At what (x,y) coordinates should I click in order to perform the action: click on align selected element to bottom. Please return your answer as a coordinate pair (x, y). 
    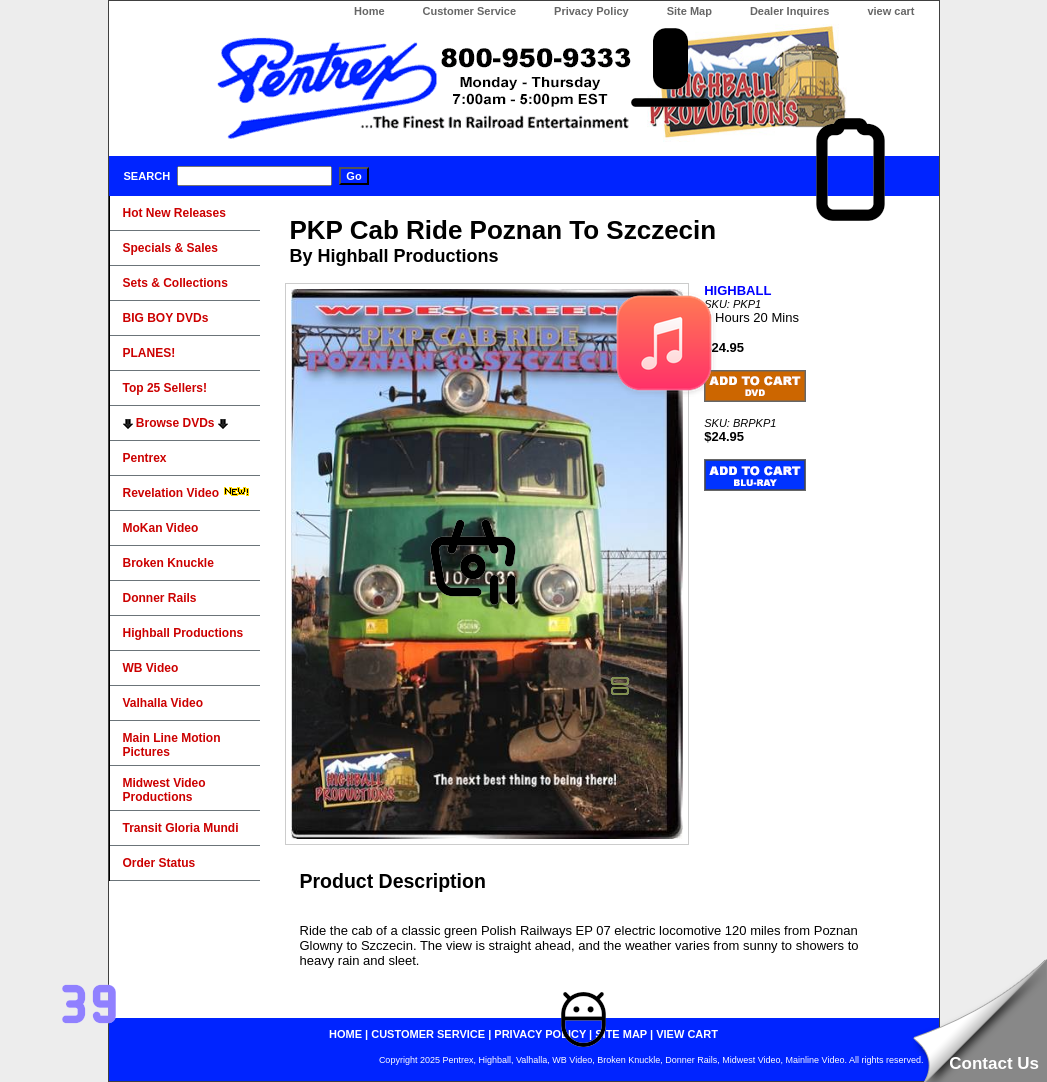
    Looking at the image, I should click on (670, 67).